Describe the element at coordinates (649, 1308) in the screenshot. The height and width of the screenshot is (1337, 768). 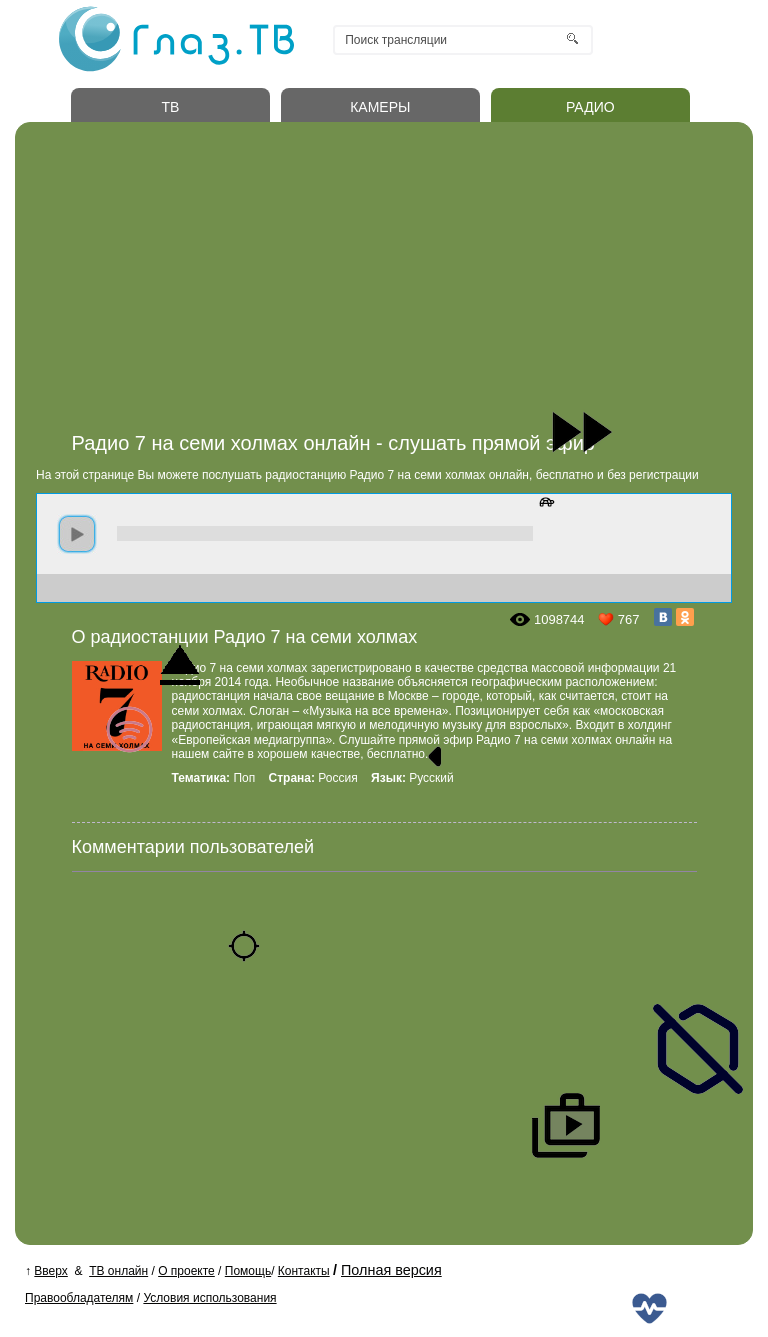
I see `view health or fitness tracking data` at that location.